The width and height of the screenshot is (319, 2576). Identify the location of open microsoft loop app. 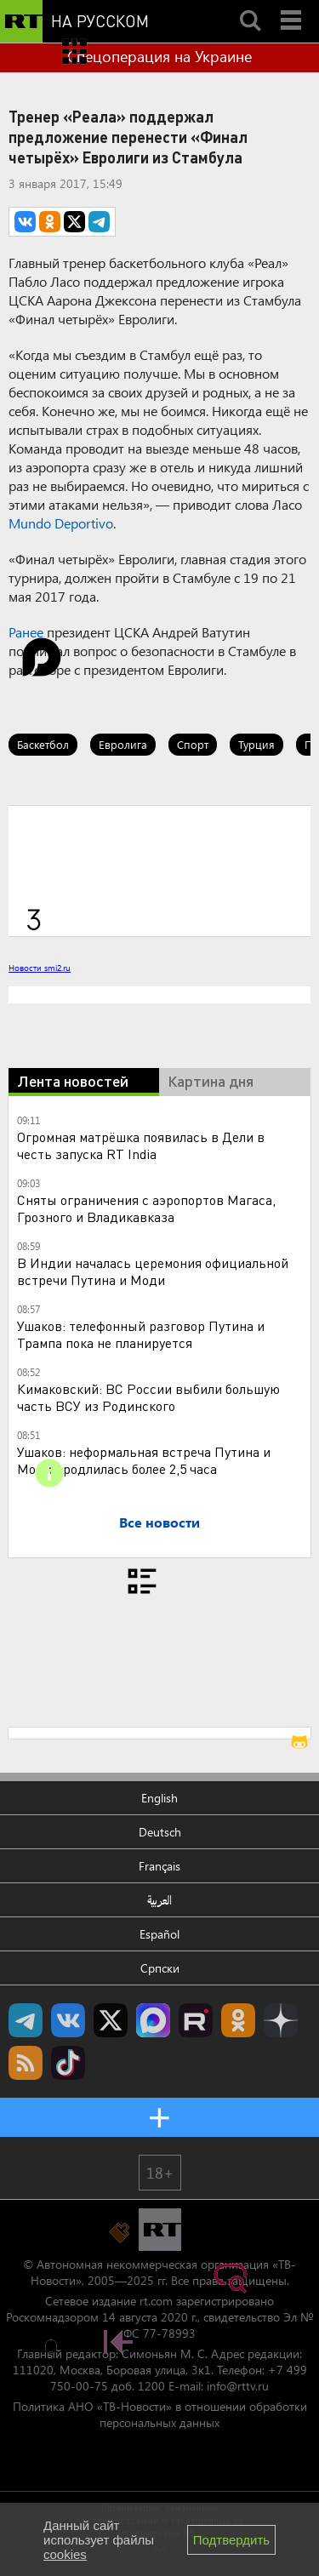
(42, 657).